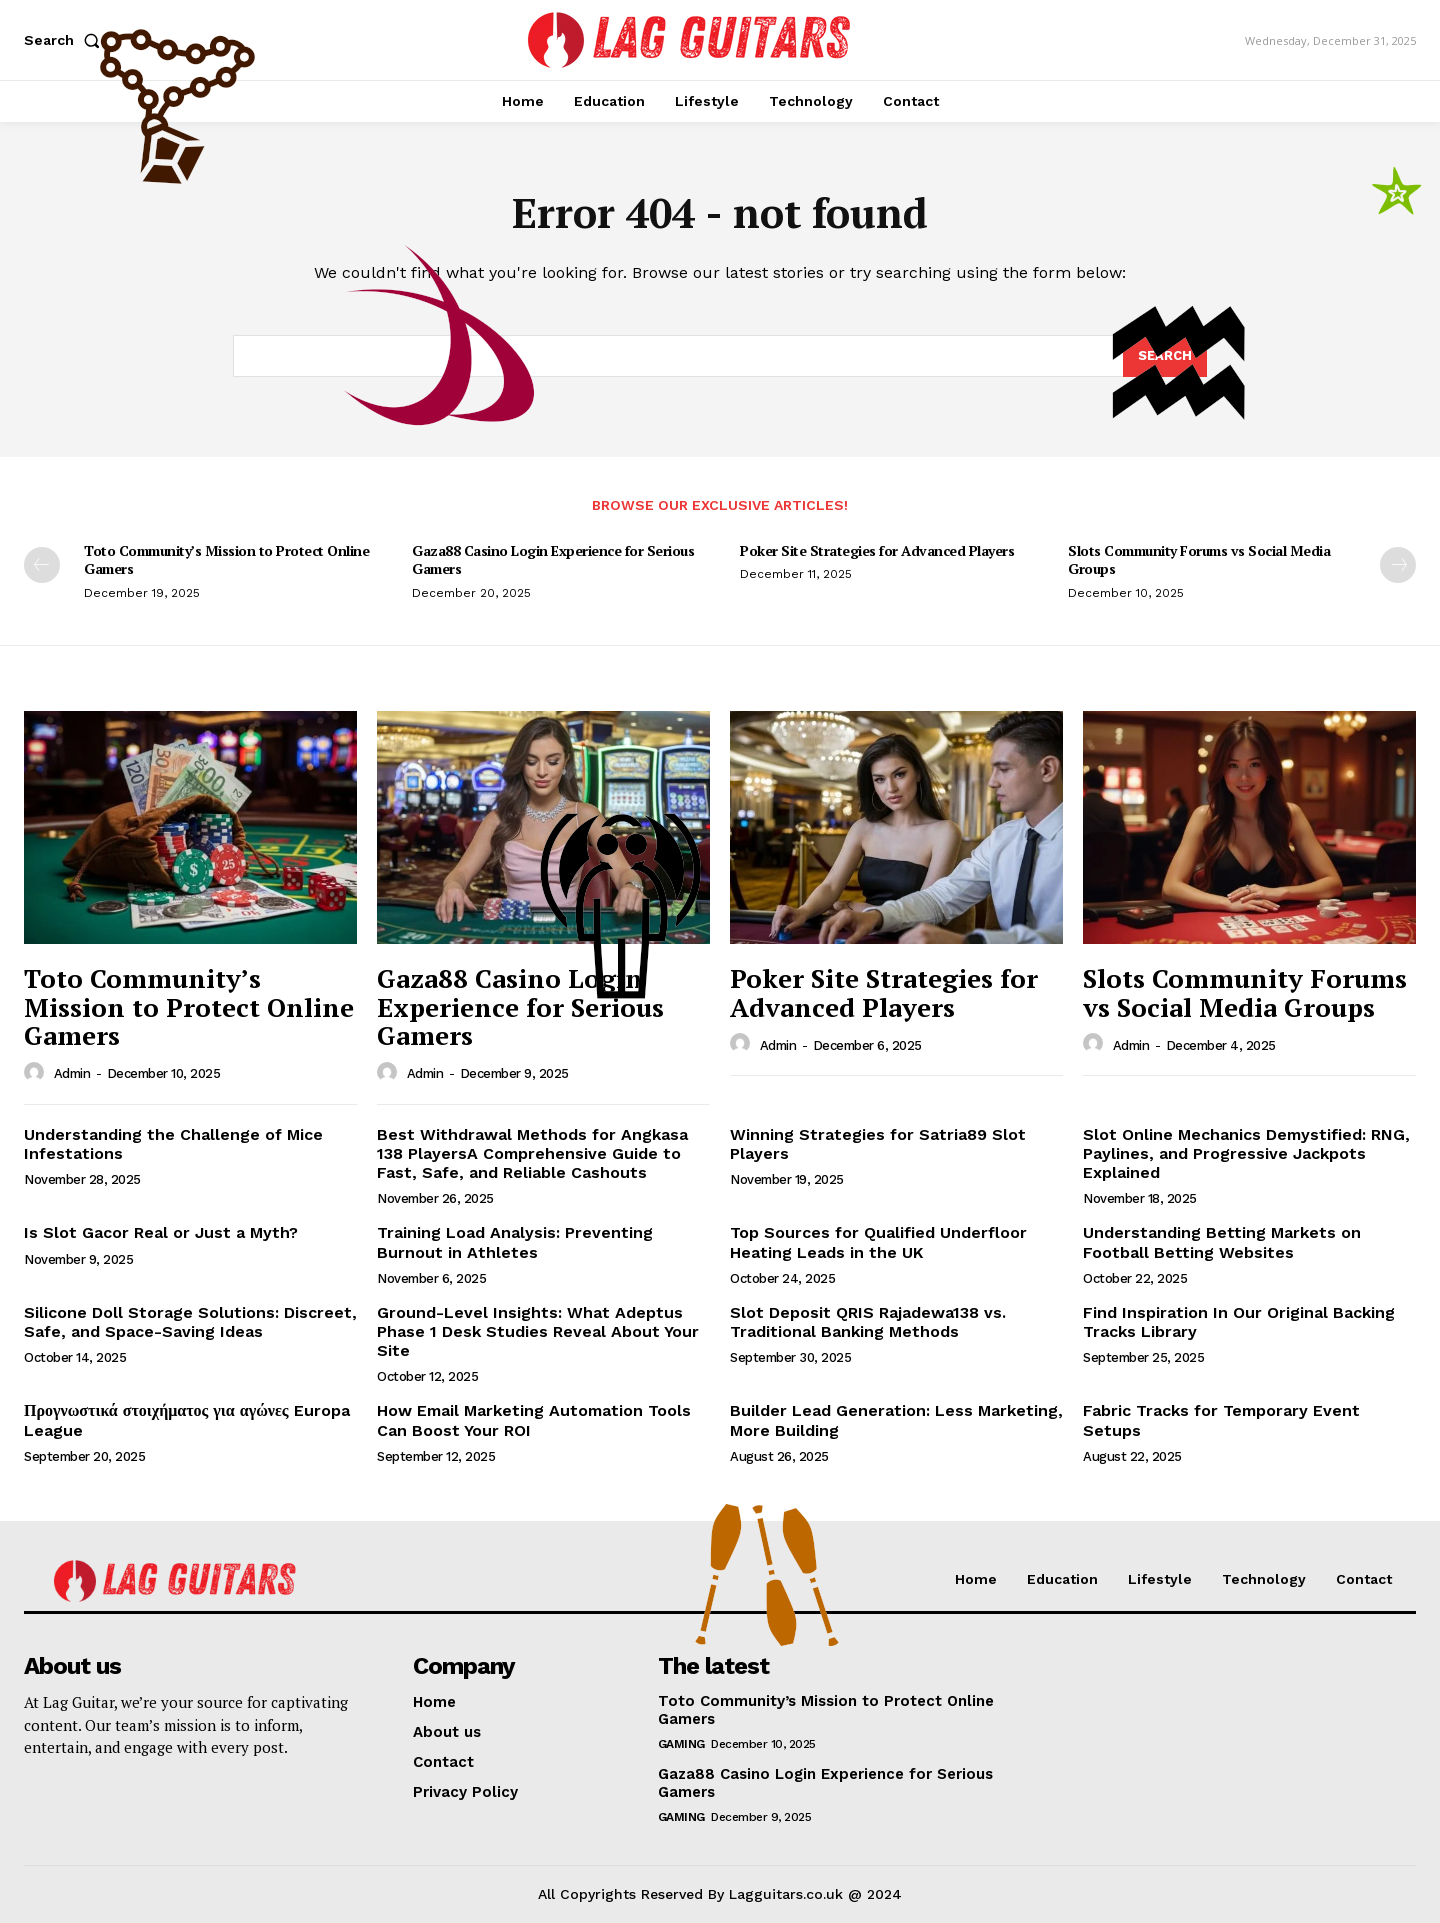  What do you see at coordinates (767, 1575) in the screenshot?
I see `access circus or performance-themed games` at bounding box center [767, 1575].